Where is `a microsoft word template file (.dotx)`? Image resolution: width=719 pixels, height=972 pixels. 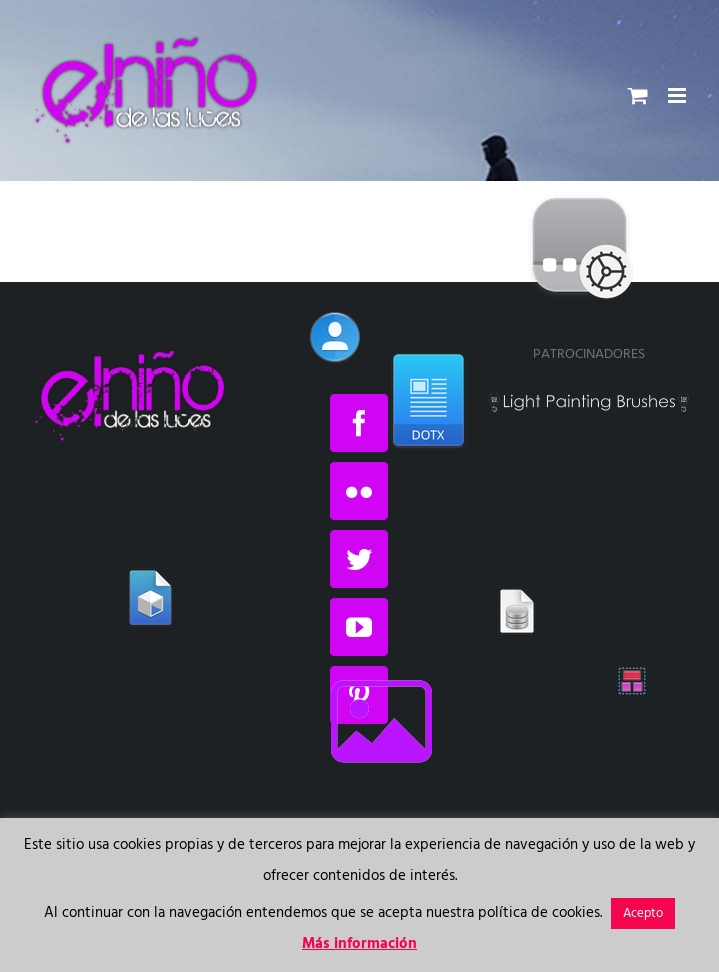
a microsoft word template file (.dotx) is located at coordinates (428, 401).